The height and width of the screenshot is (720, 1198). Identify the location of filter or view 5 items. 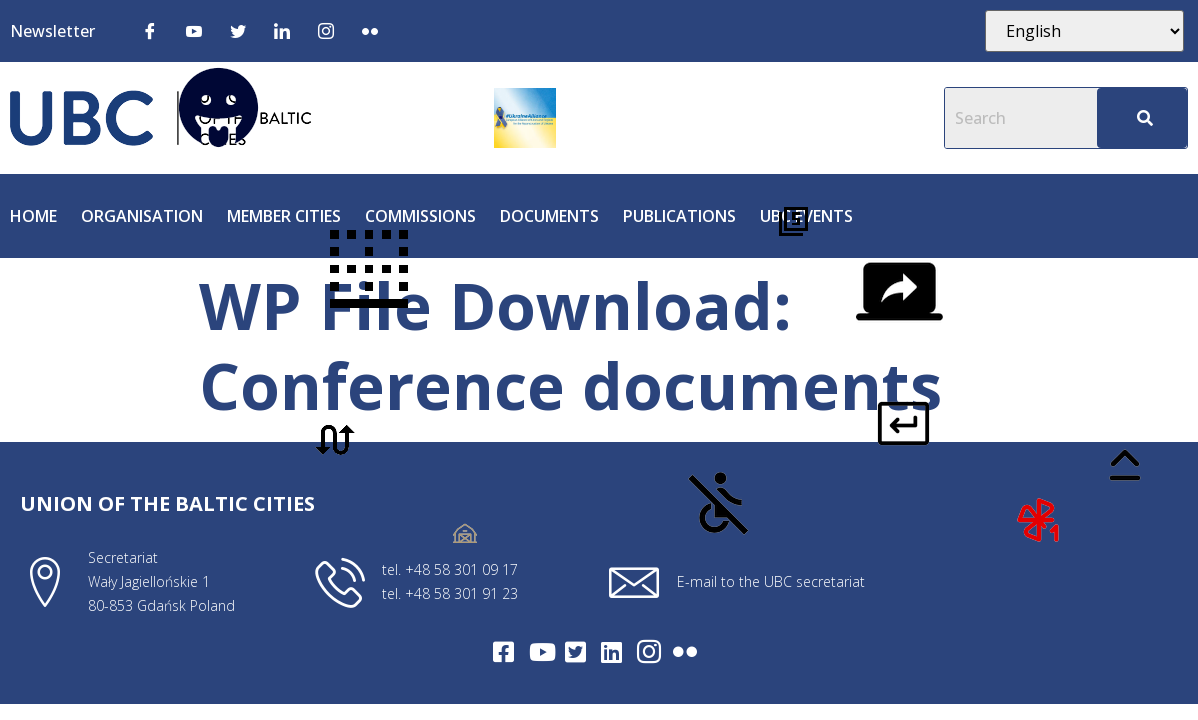
(793, 221).